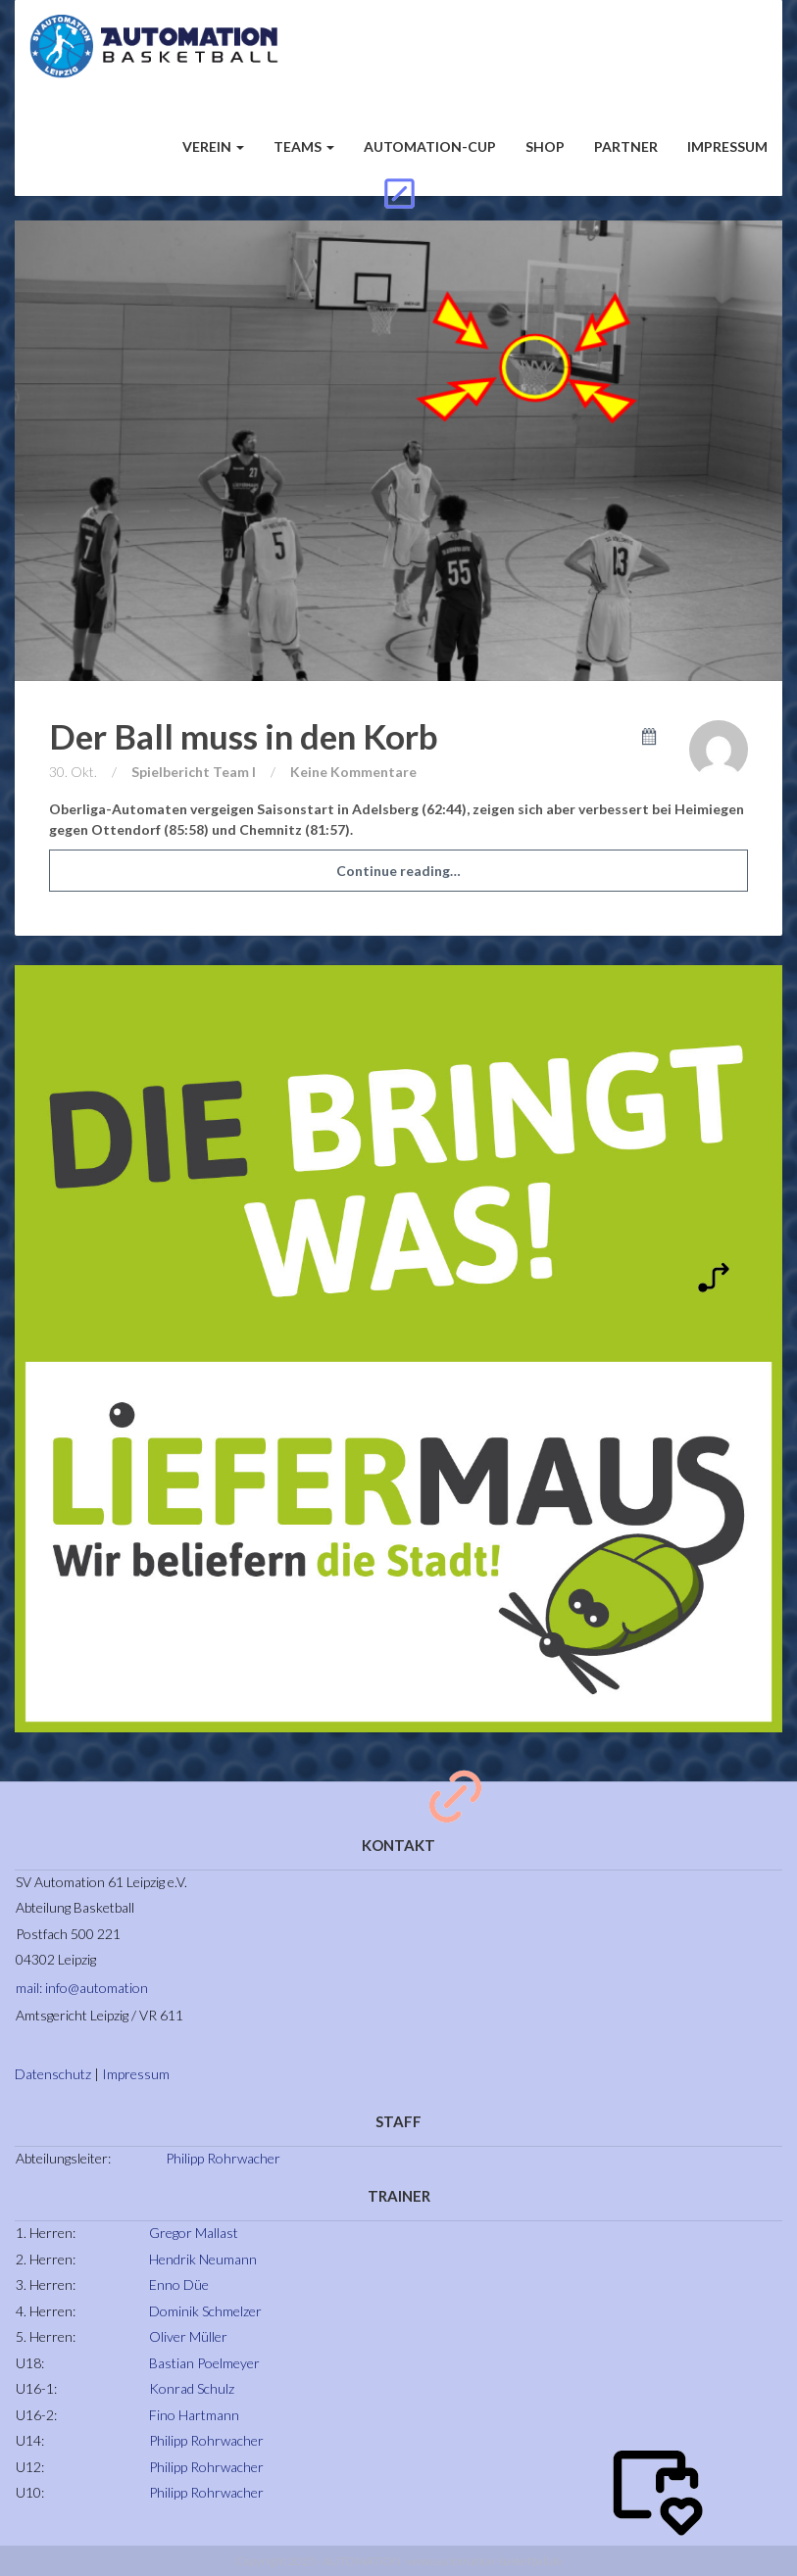 This screenshot has width=797, height=2576. I want to click on copy or share a link, so click(455, 1796).